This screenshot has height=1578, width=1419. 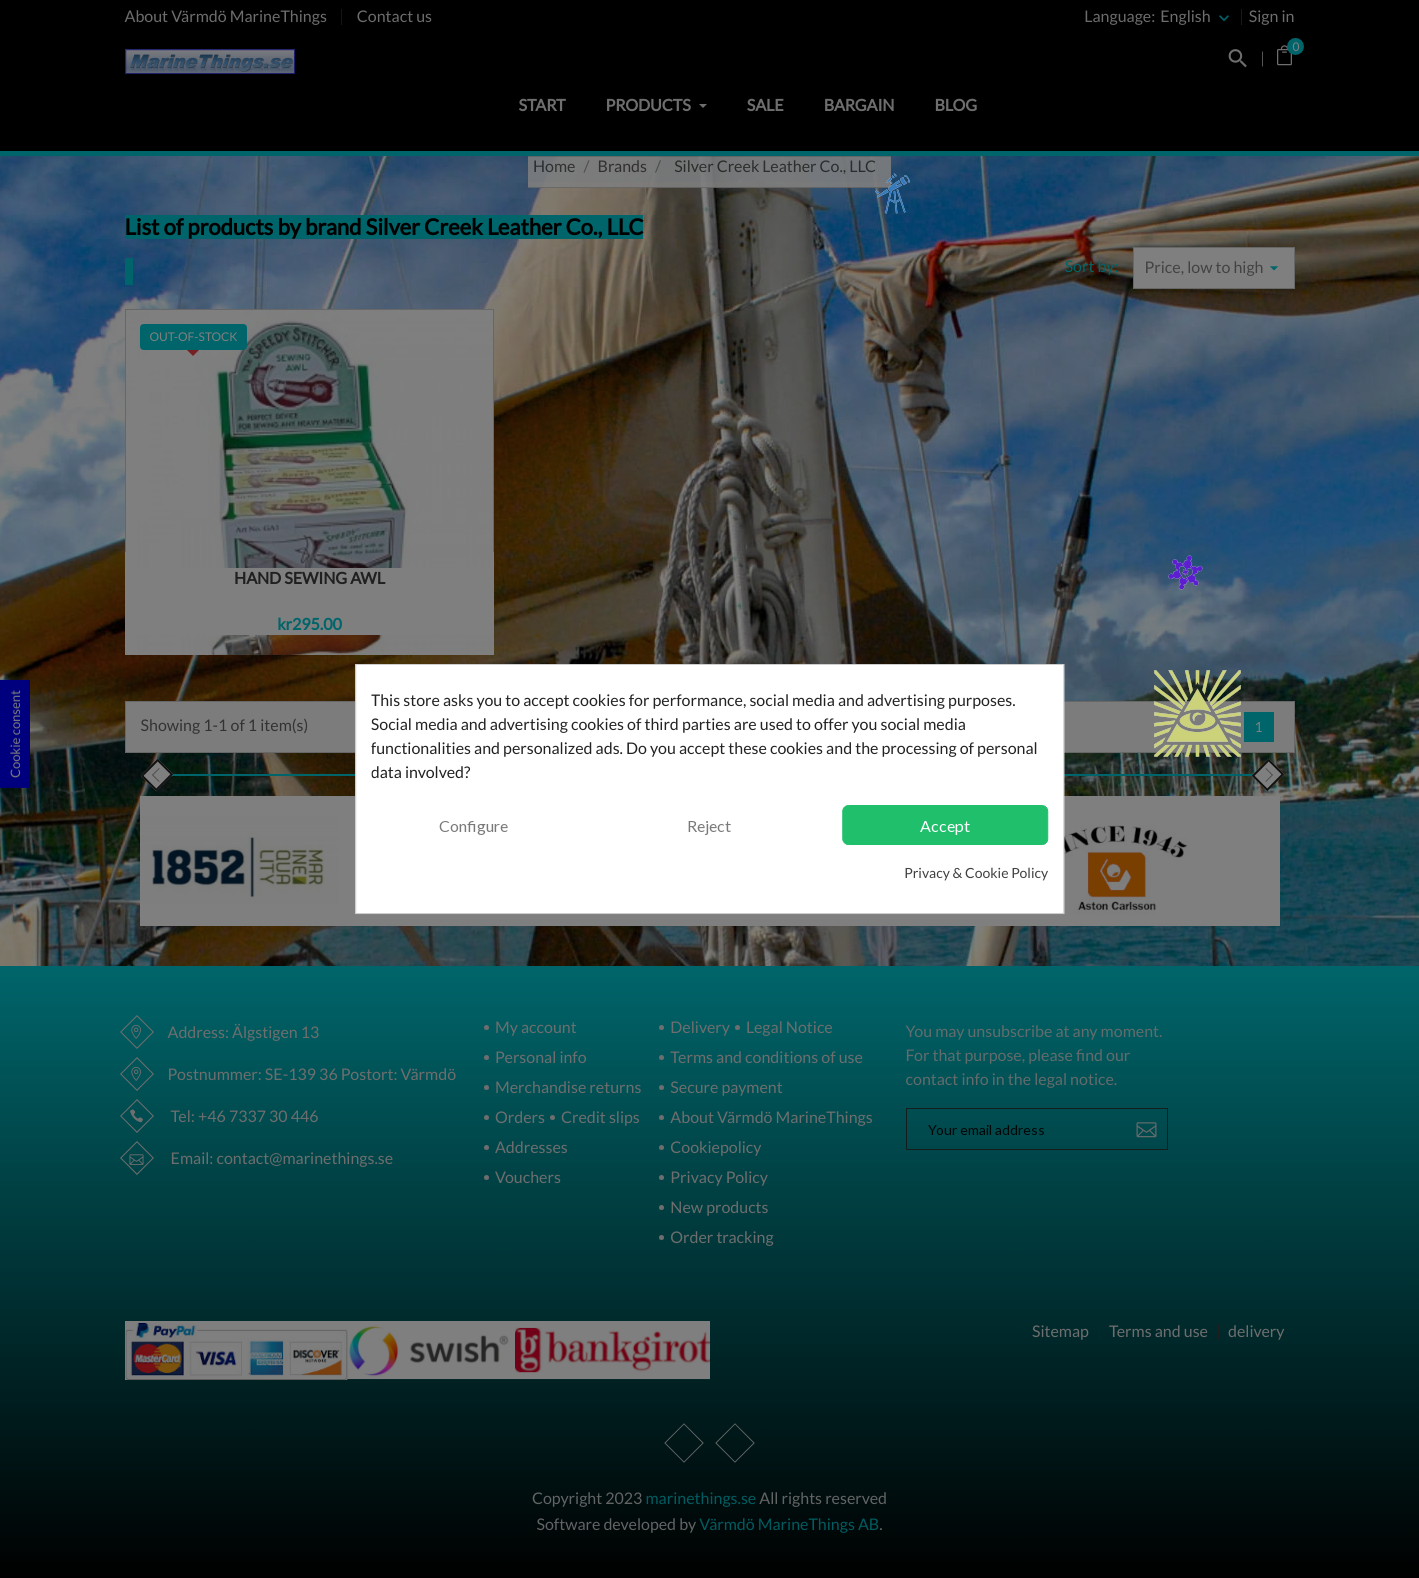 I want to click on indicates a frozen or cold status effect in gameplay, so click(x=1185, y=572).